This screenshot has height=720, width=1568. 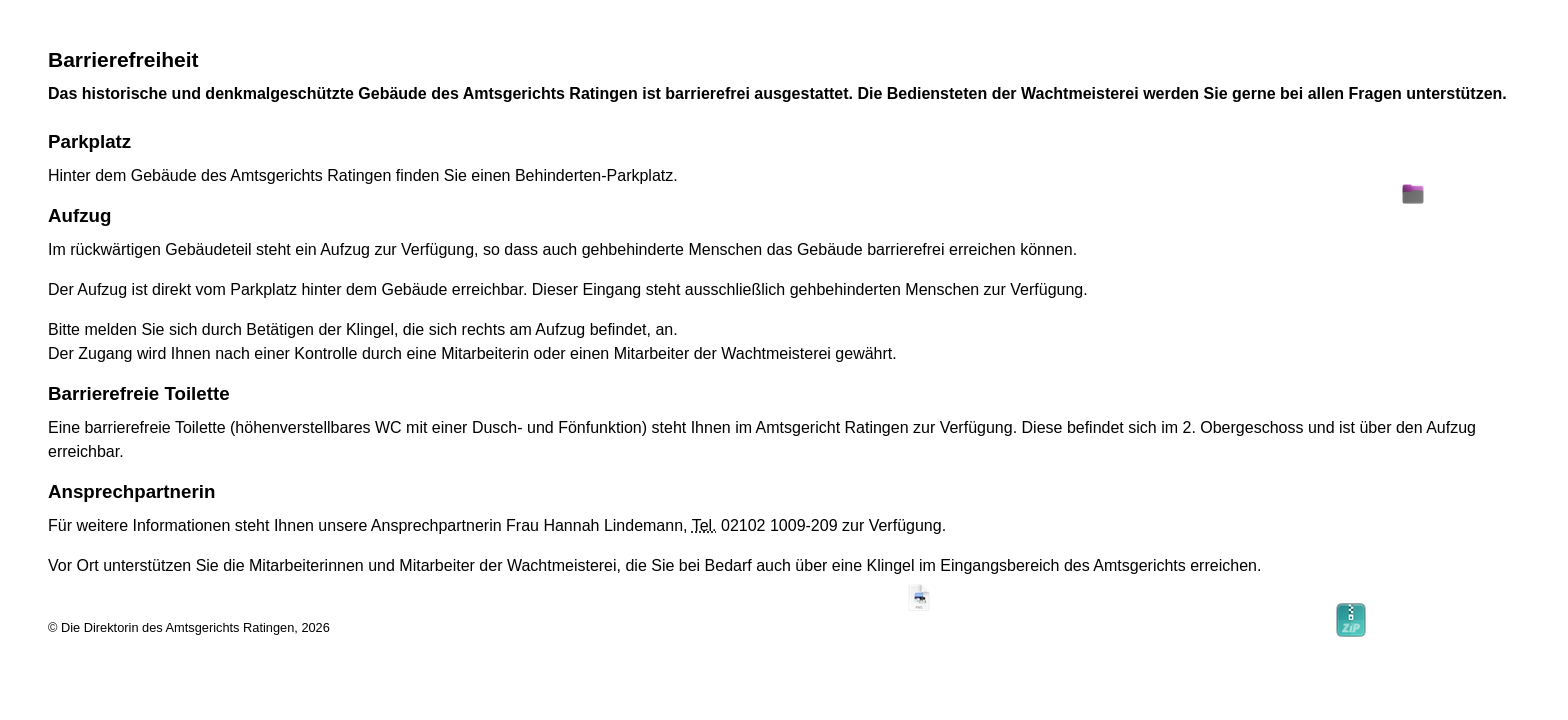 I want to click on a PNG image file, so click(x=919, y=598).